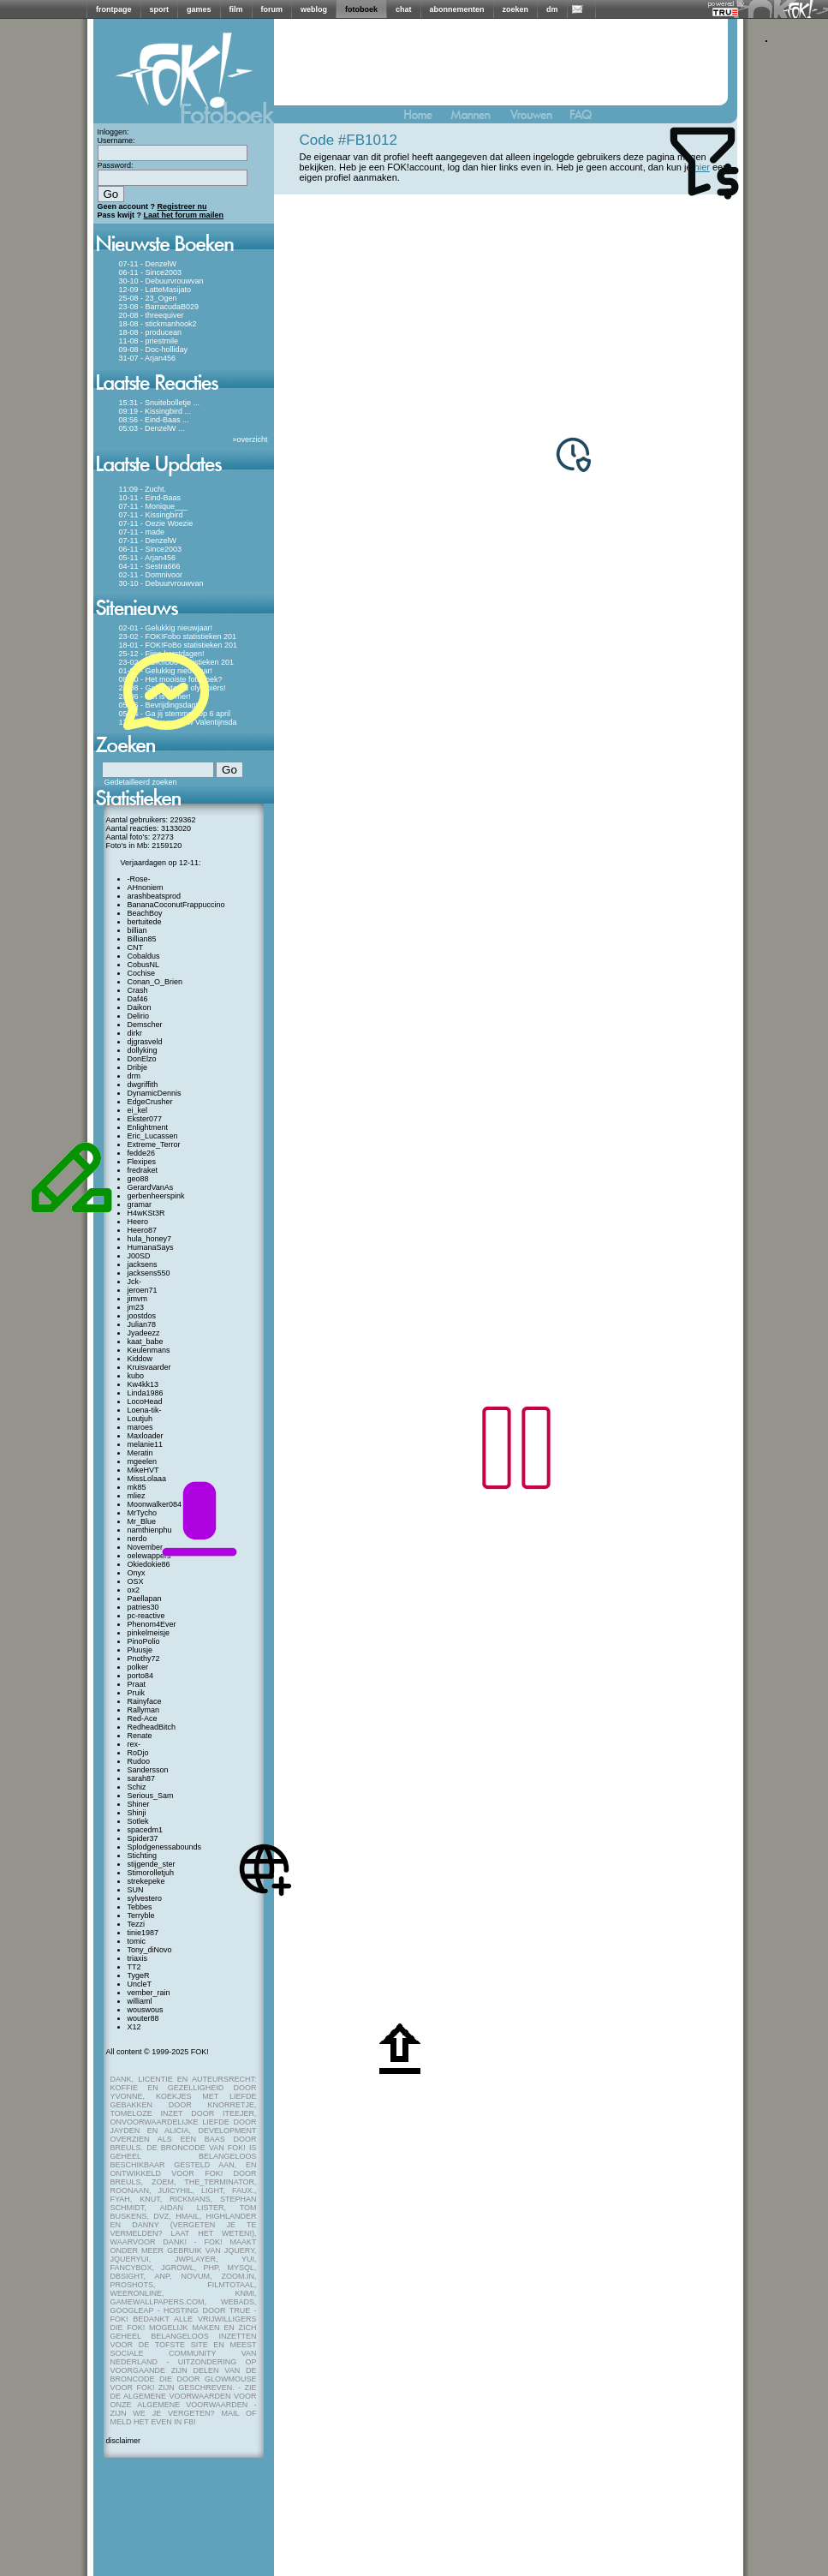 This screenshot has width=828, height=2576. I want to click on highlight or mark selected text, so click(71, 1180).